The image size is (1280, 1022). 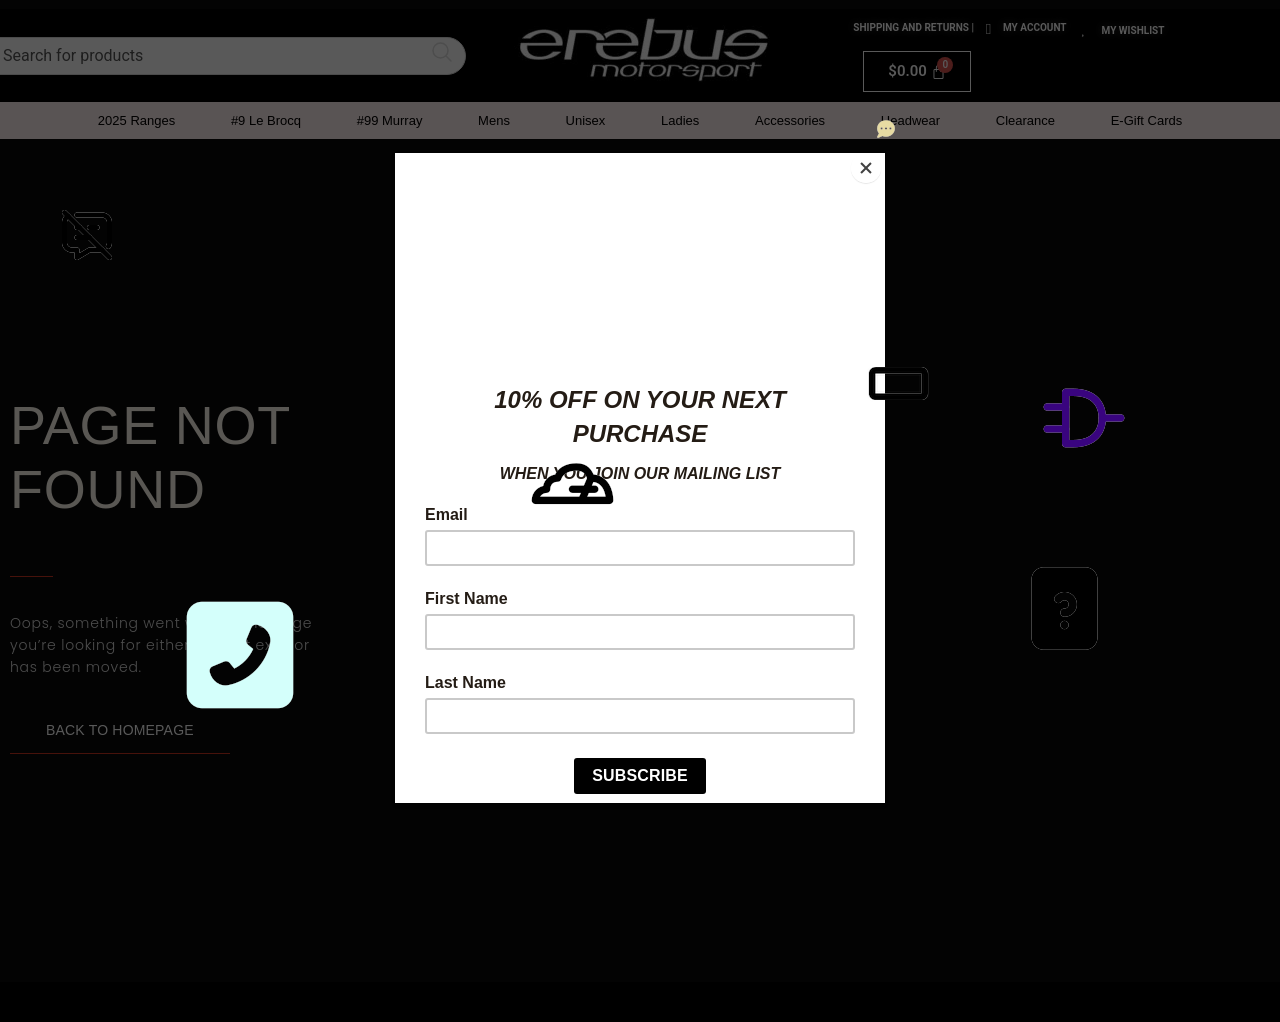 I want to click on make or receive a phone call, so click(x=240, y=655).